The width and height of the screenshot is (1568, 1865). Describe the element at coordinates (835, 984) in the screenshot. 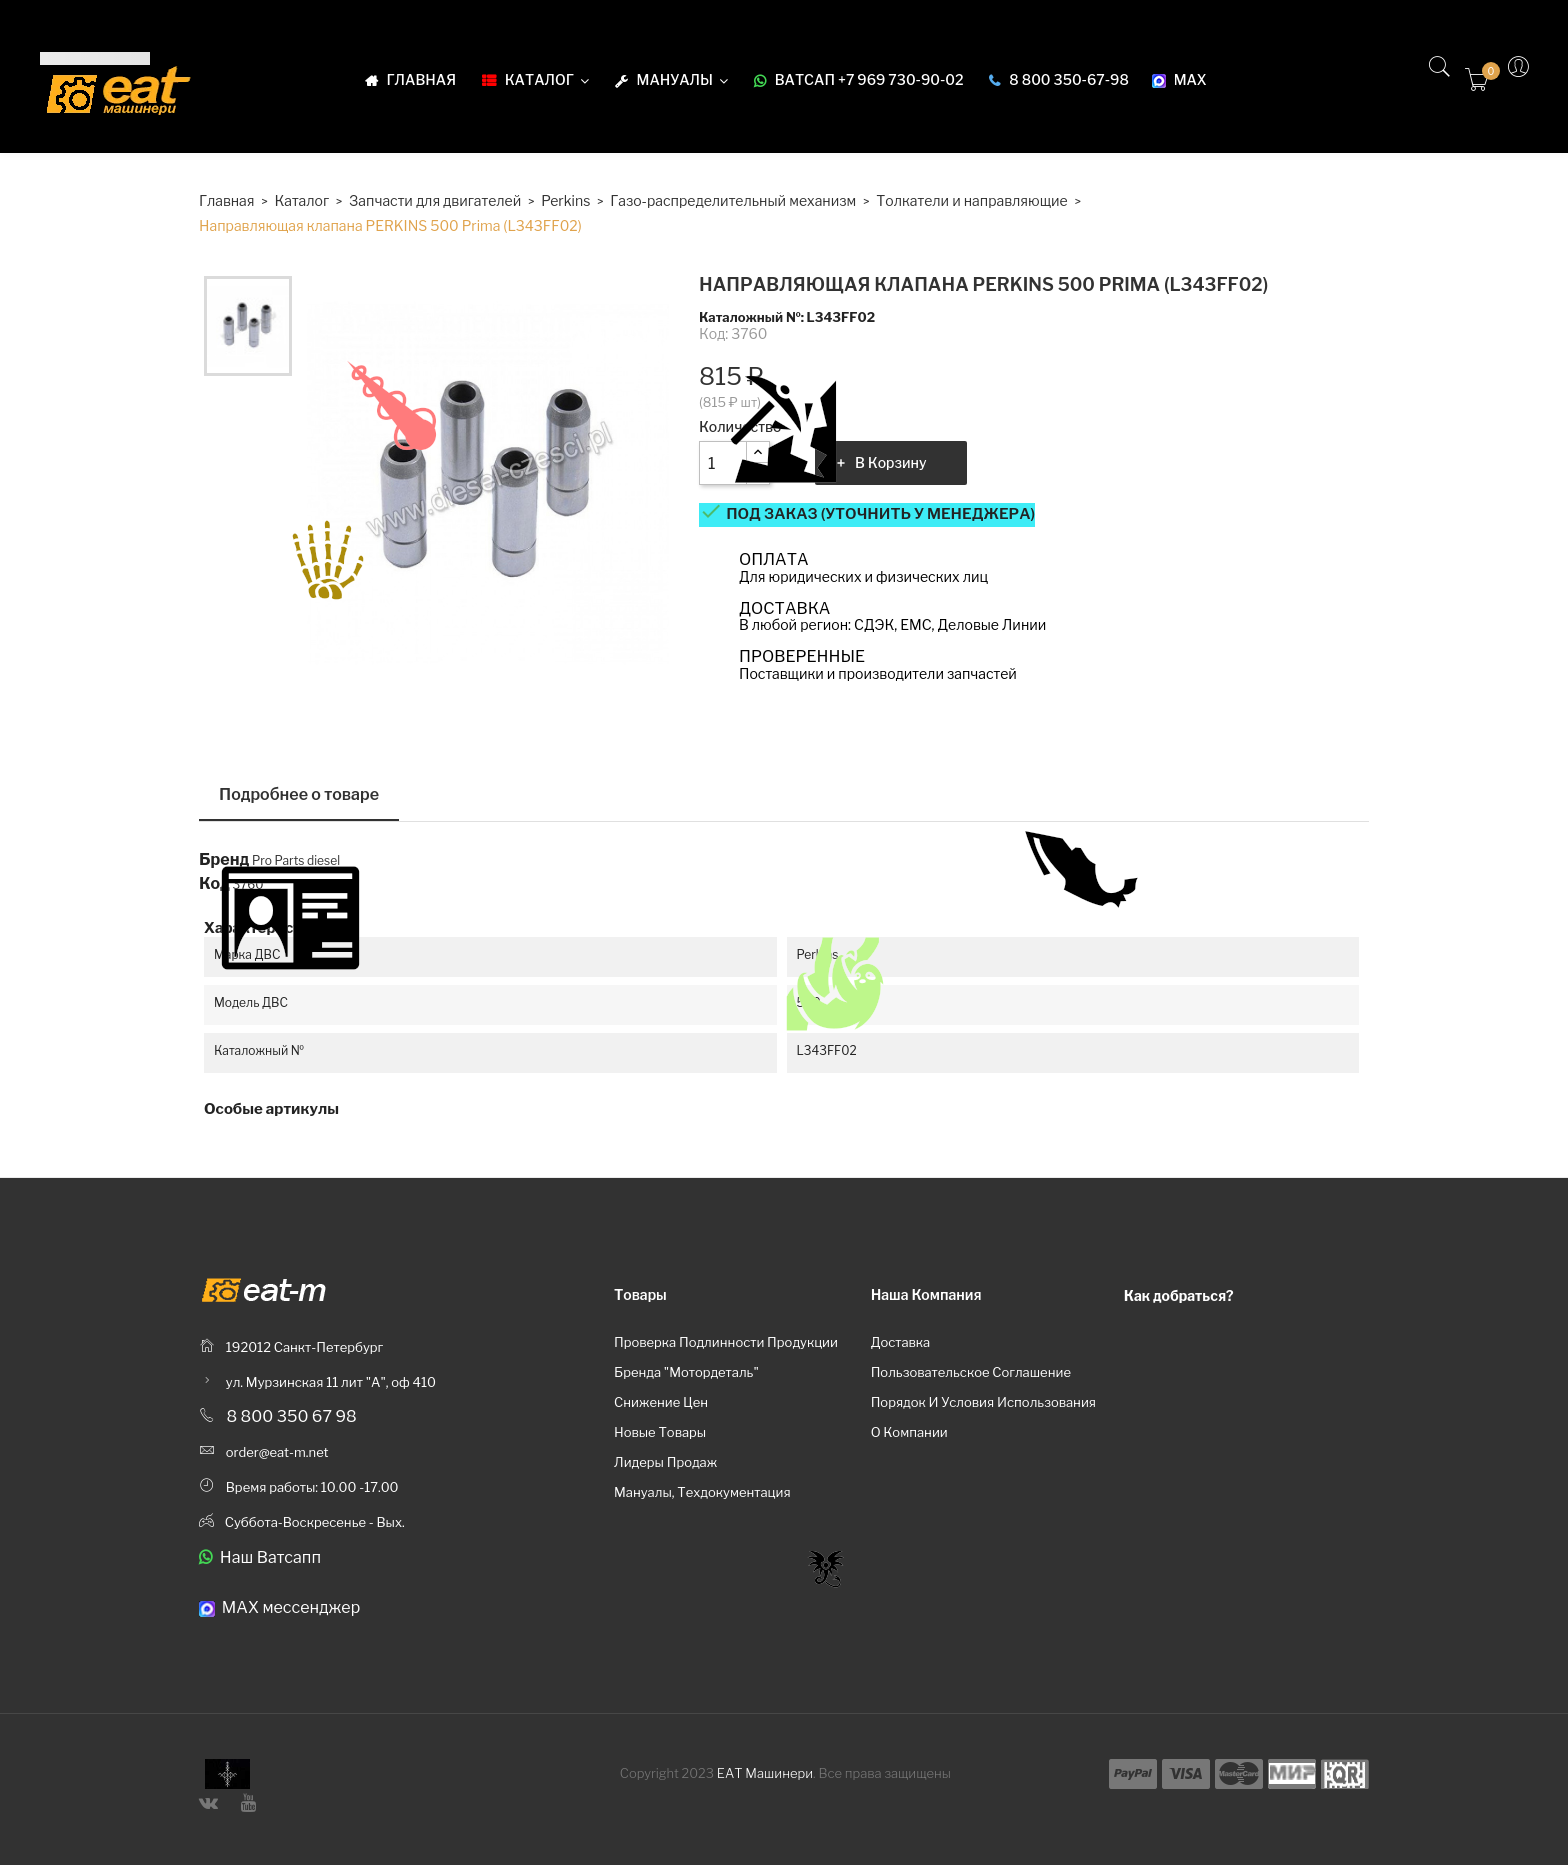

I see `sloth character or mascot icon` at that location.